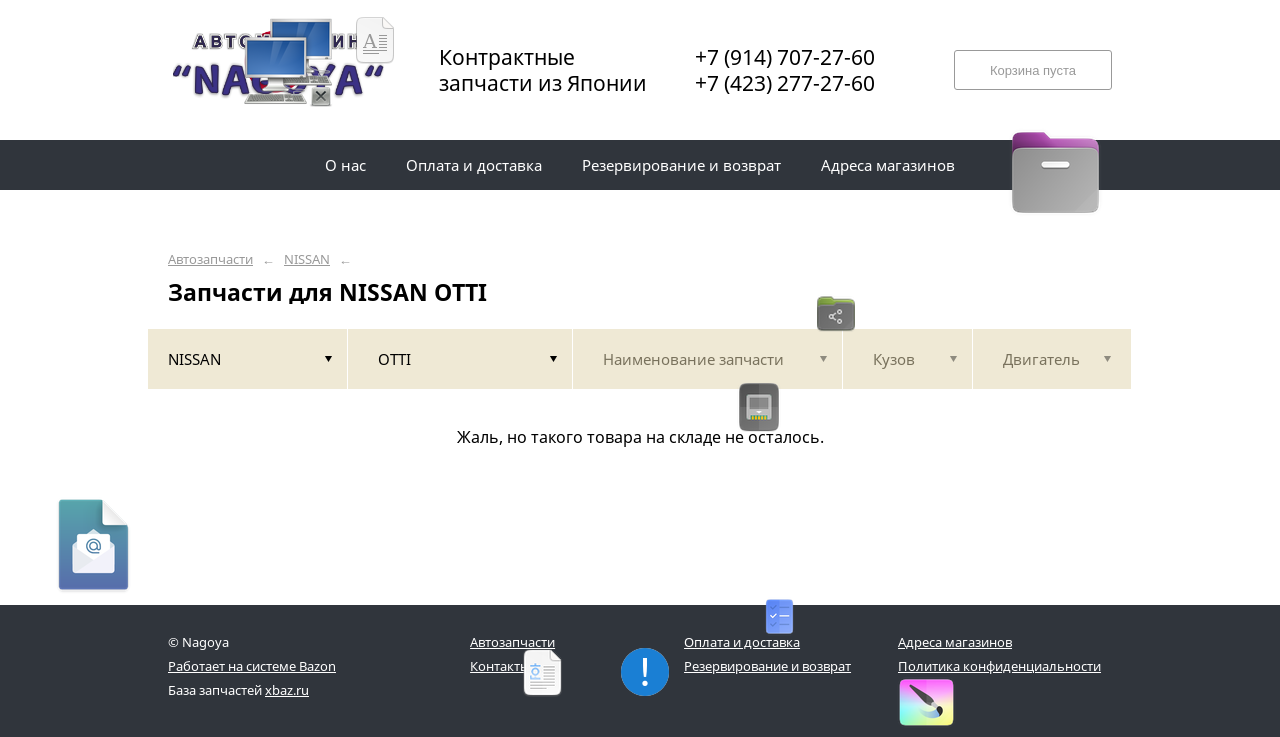 The width and height of the screenshot is (1280, 737). What do you see at coordinates (645, 672) in the screenshot?
I see `mark email as important` at bounding box center [645, 672].